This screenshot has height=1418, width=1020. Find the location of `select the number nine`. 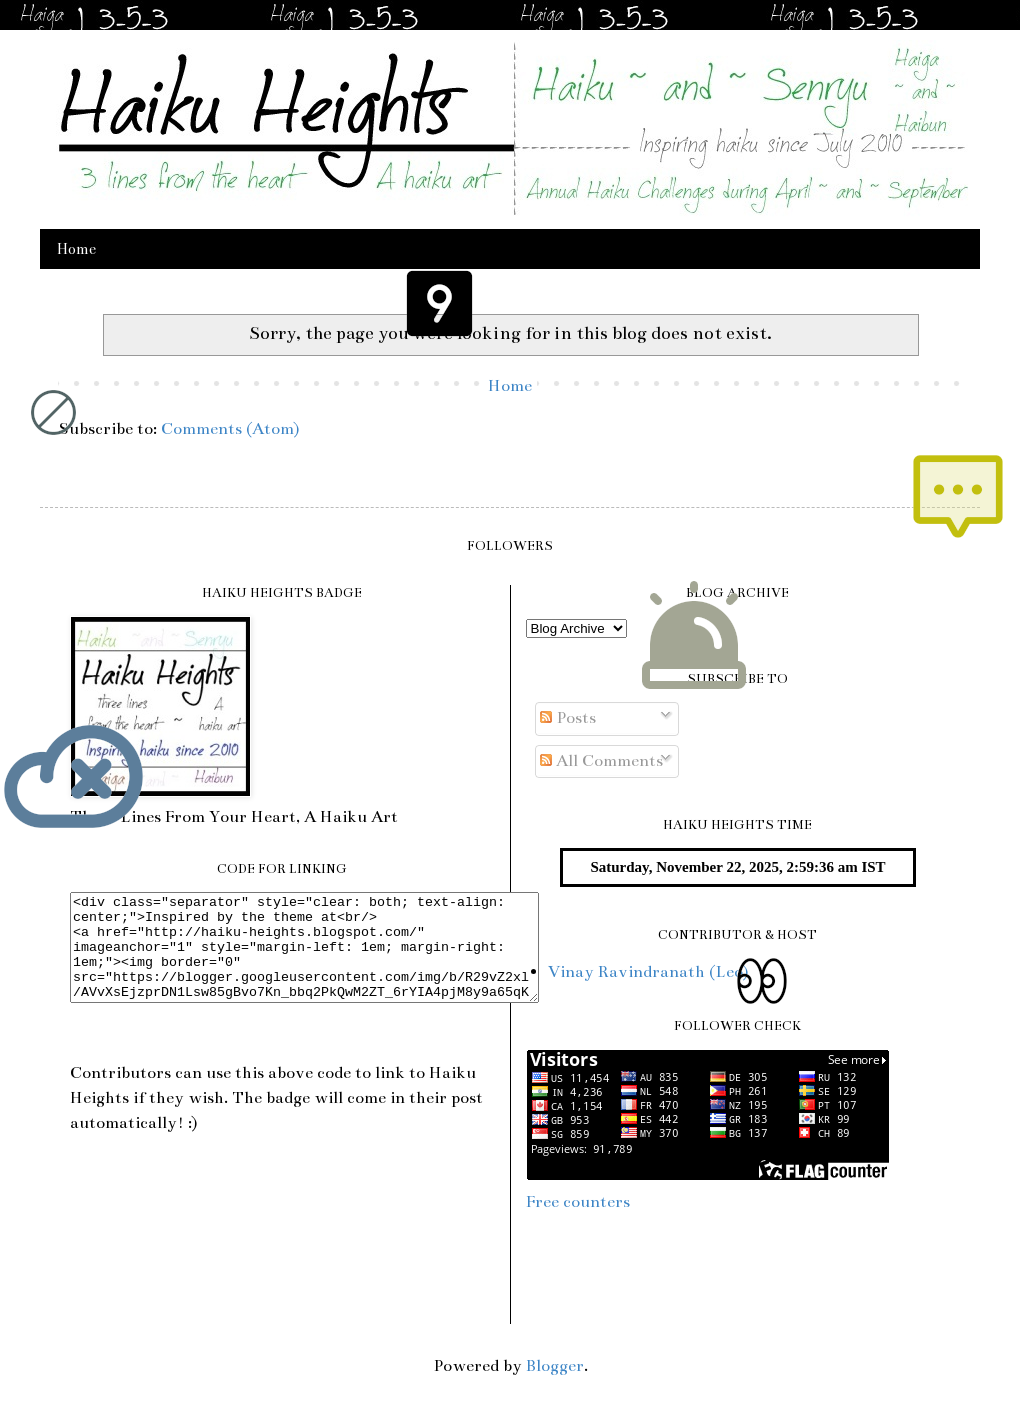

select the number nine is located at coordinates (439, 303).